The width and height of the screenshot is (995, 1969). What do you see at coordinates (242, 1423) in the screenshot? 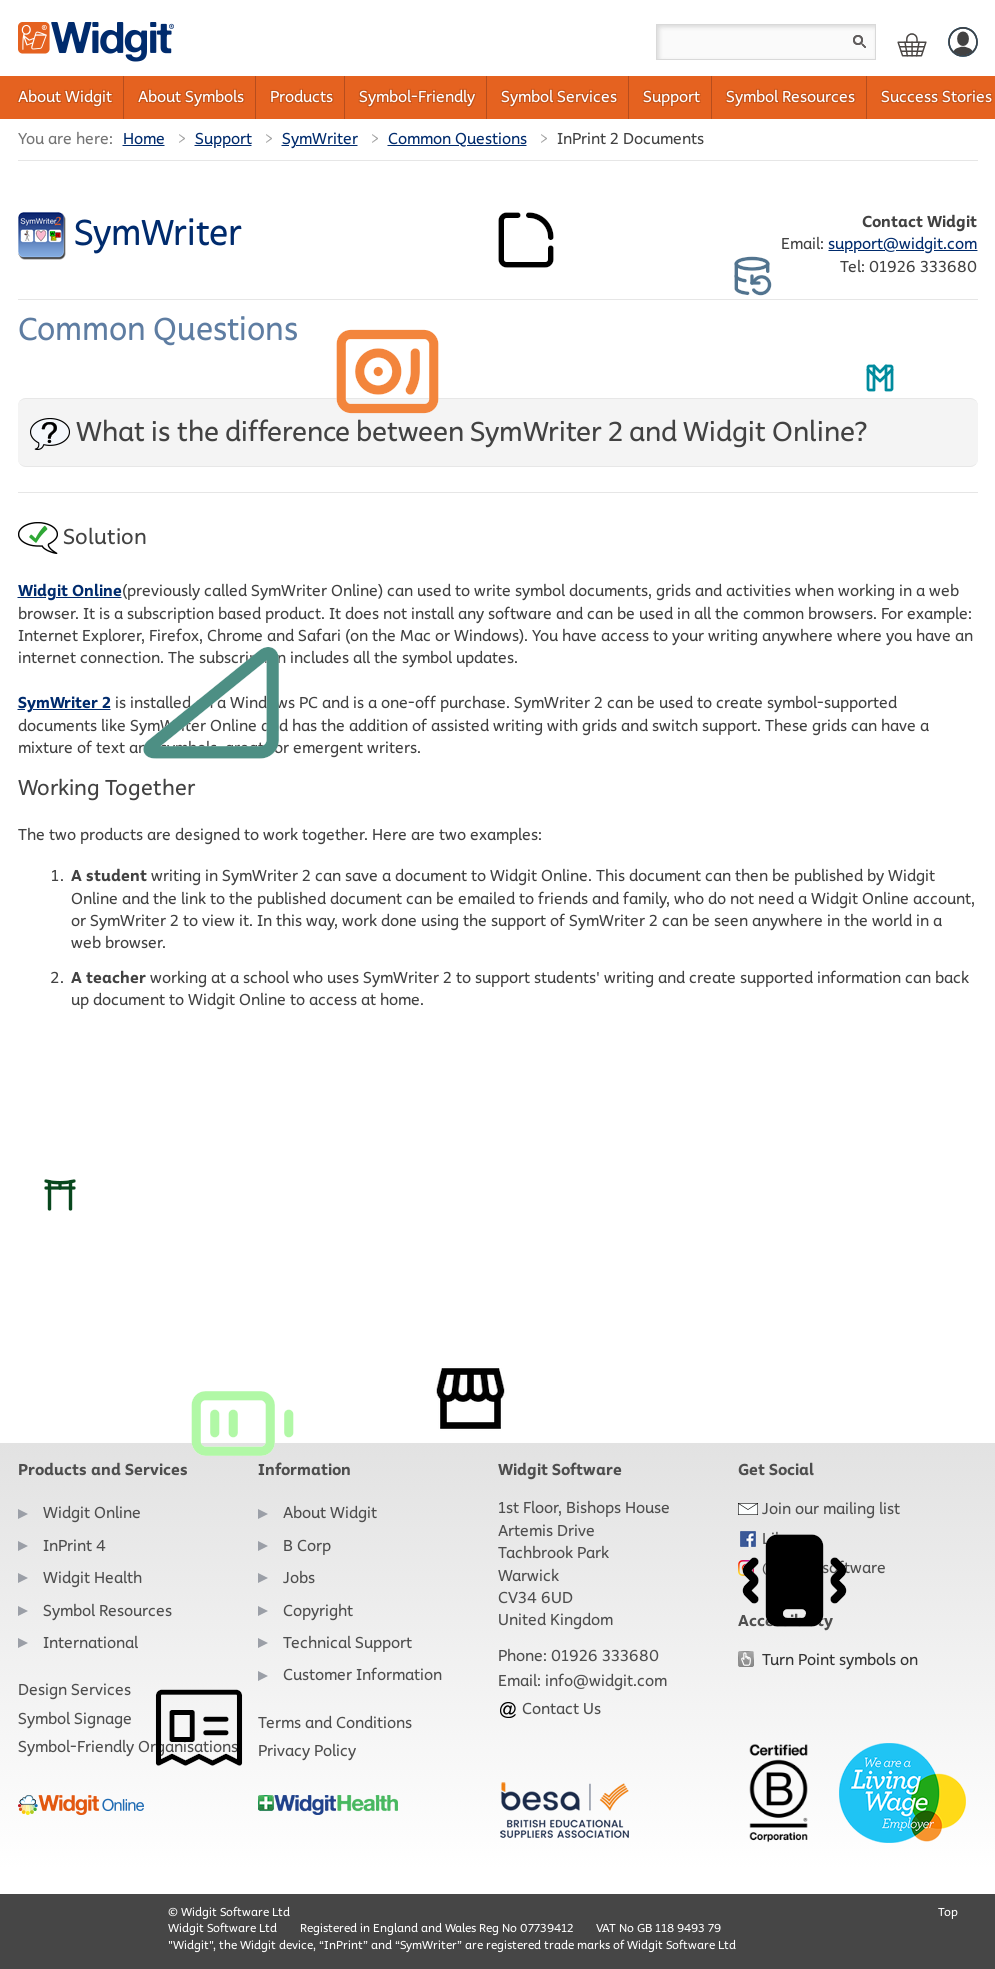
I see `indicates medium battery level` at bounding box center [242, 1423].